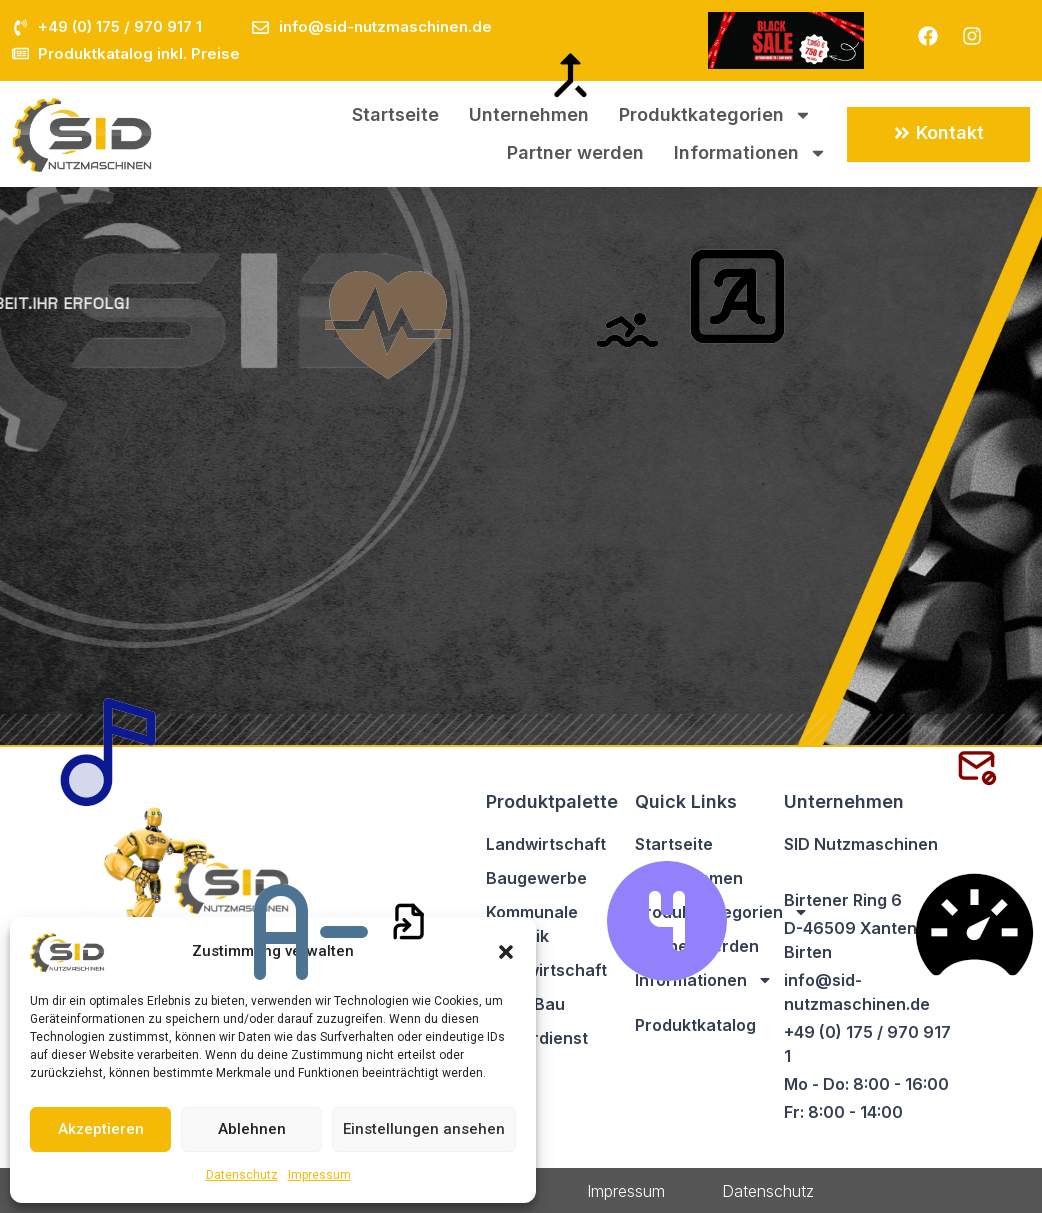 The width and height of the screenshot is (1042, 1213). I want to click on merge two active calls into a conference, so click(570, 75).